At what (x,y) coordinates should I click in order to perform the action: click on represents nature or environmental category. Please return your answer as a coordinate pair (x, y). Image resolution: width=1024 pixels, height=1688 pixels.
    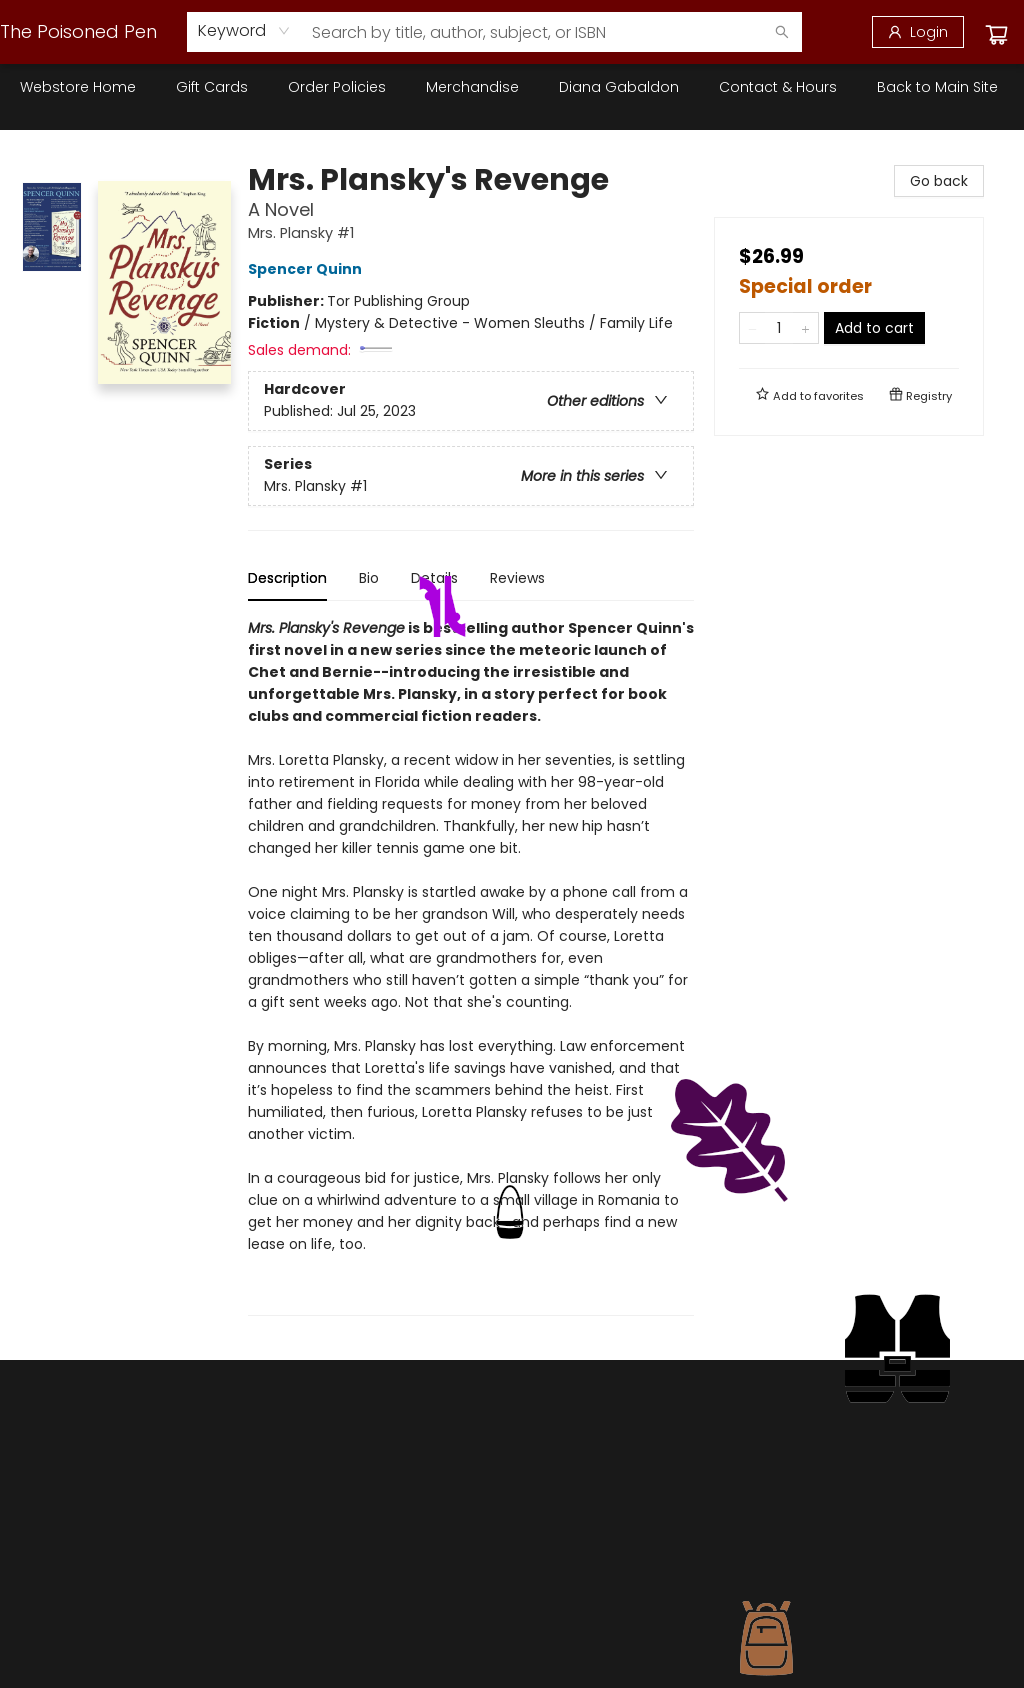
    Looking at the image, I should click on (729, 1140).